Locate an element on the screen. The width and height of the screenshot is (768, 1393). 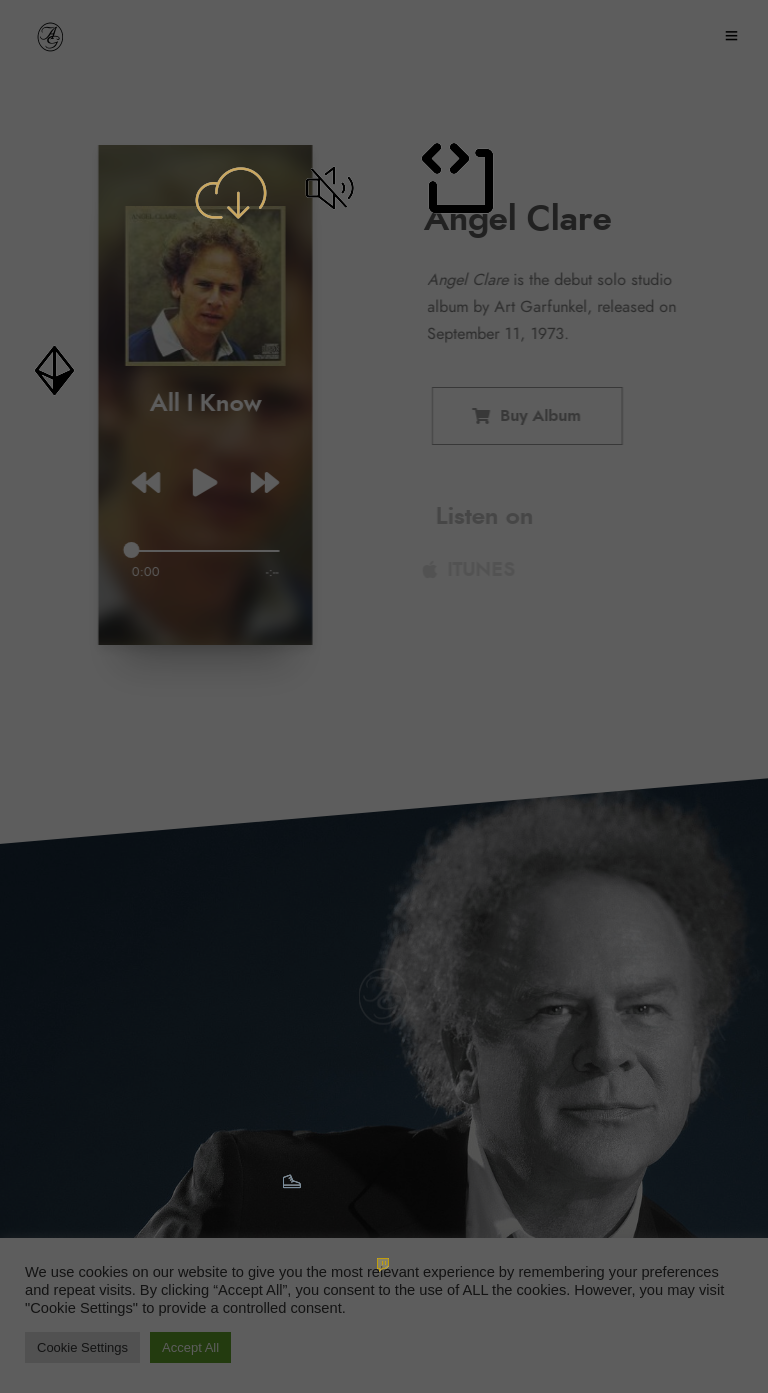
view ethereum wallet balance is located at coordinates (54, 370).